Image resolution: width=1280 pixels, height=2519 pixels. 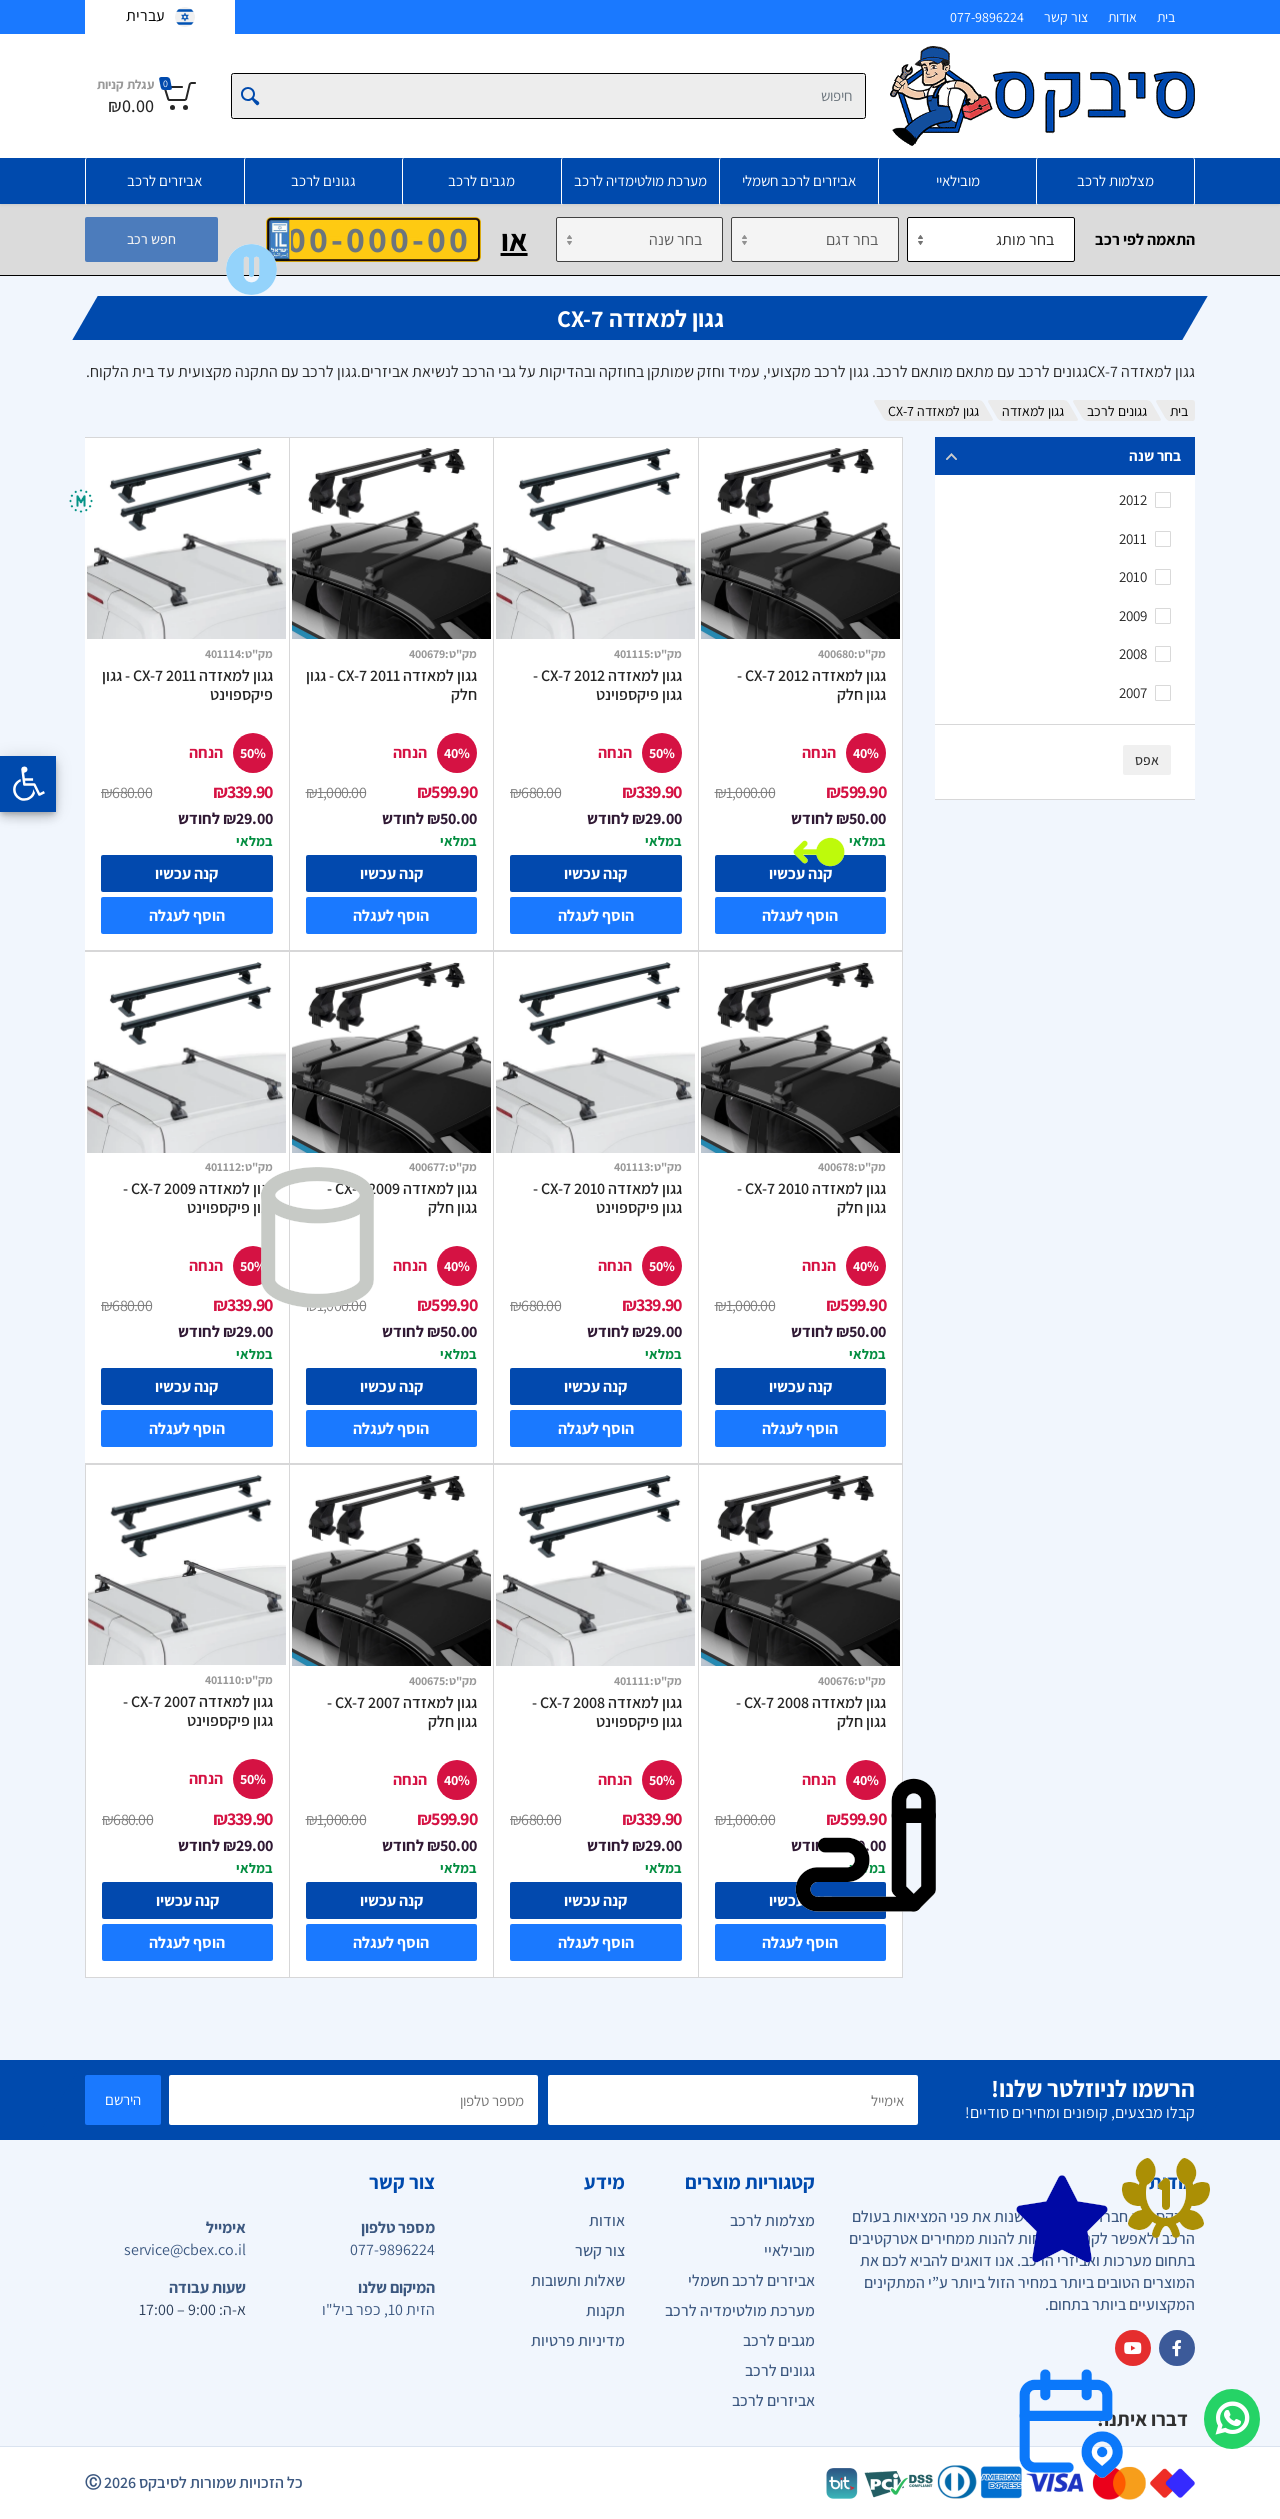 I want to click on indicates a pending or loading state for a menu item, so click(x=81, y=501).